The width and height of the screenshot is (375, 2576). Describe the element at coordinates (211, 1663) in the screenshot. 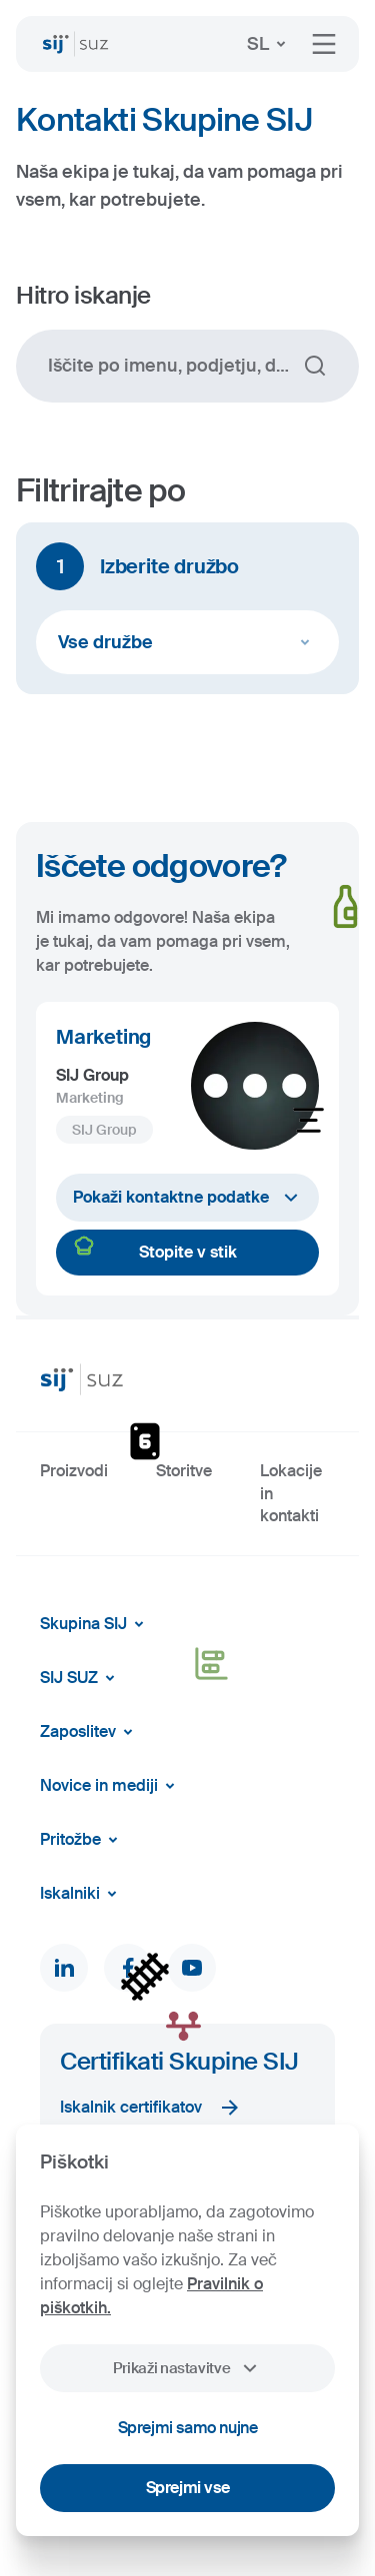

I see `view stacked bar chart data` at that location.